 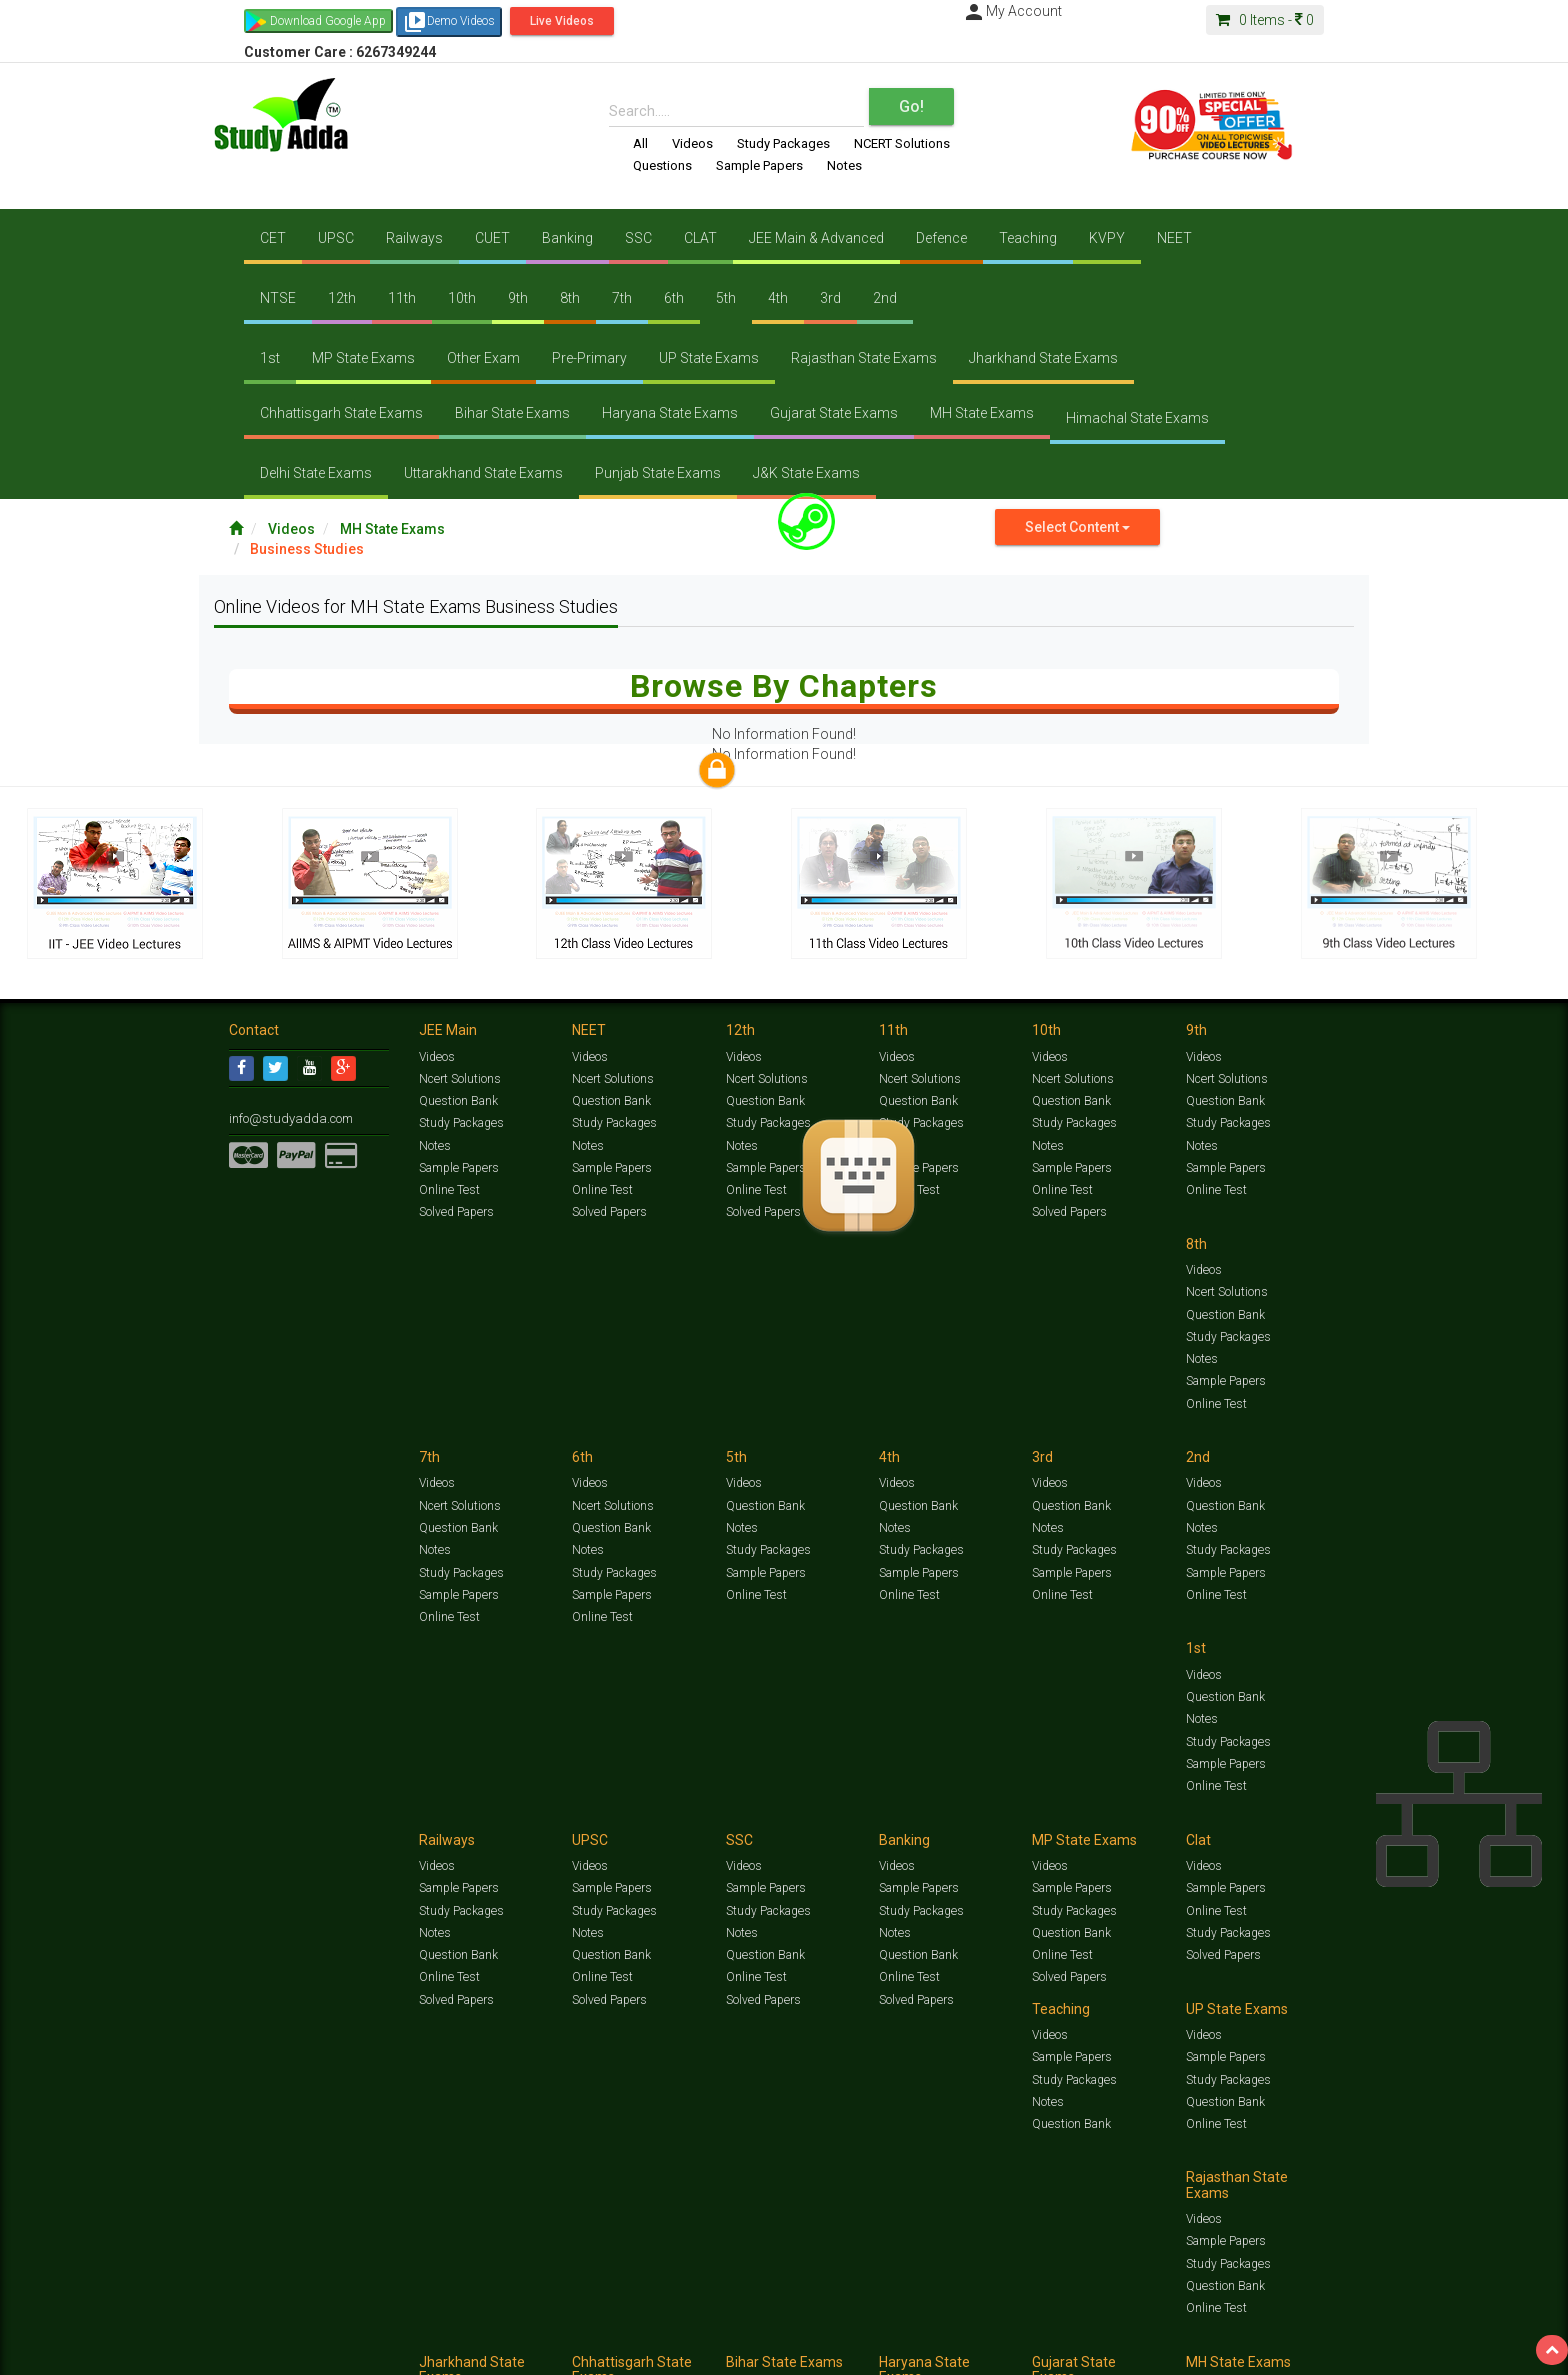 I want to click on open steam gaming platform, so click(x=806, y=521).